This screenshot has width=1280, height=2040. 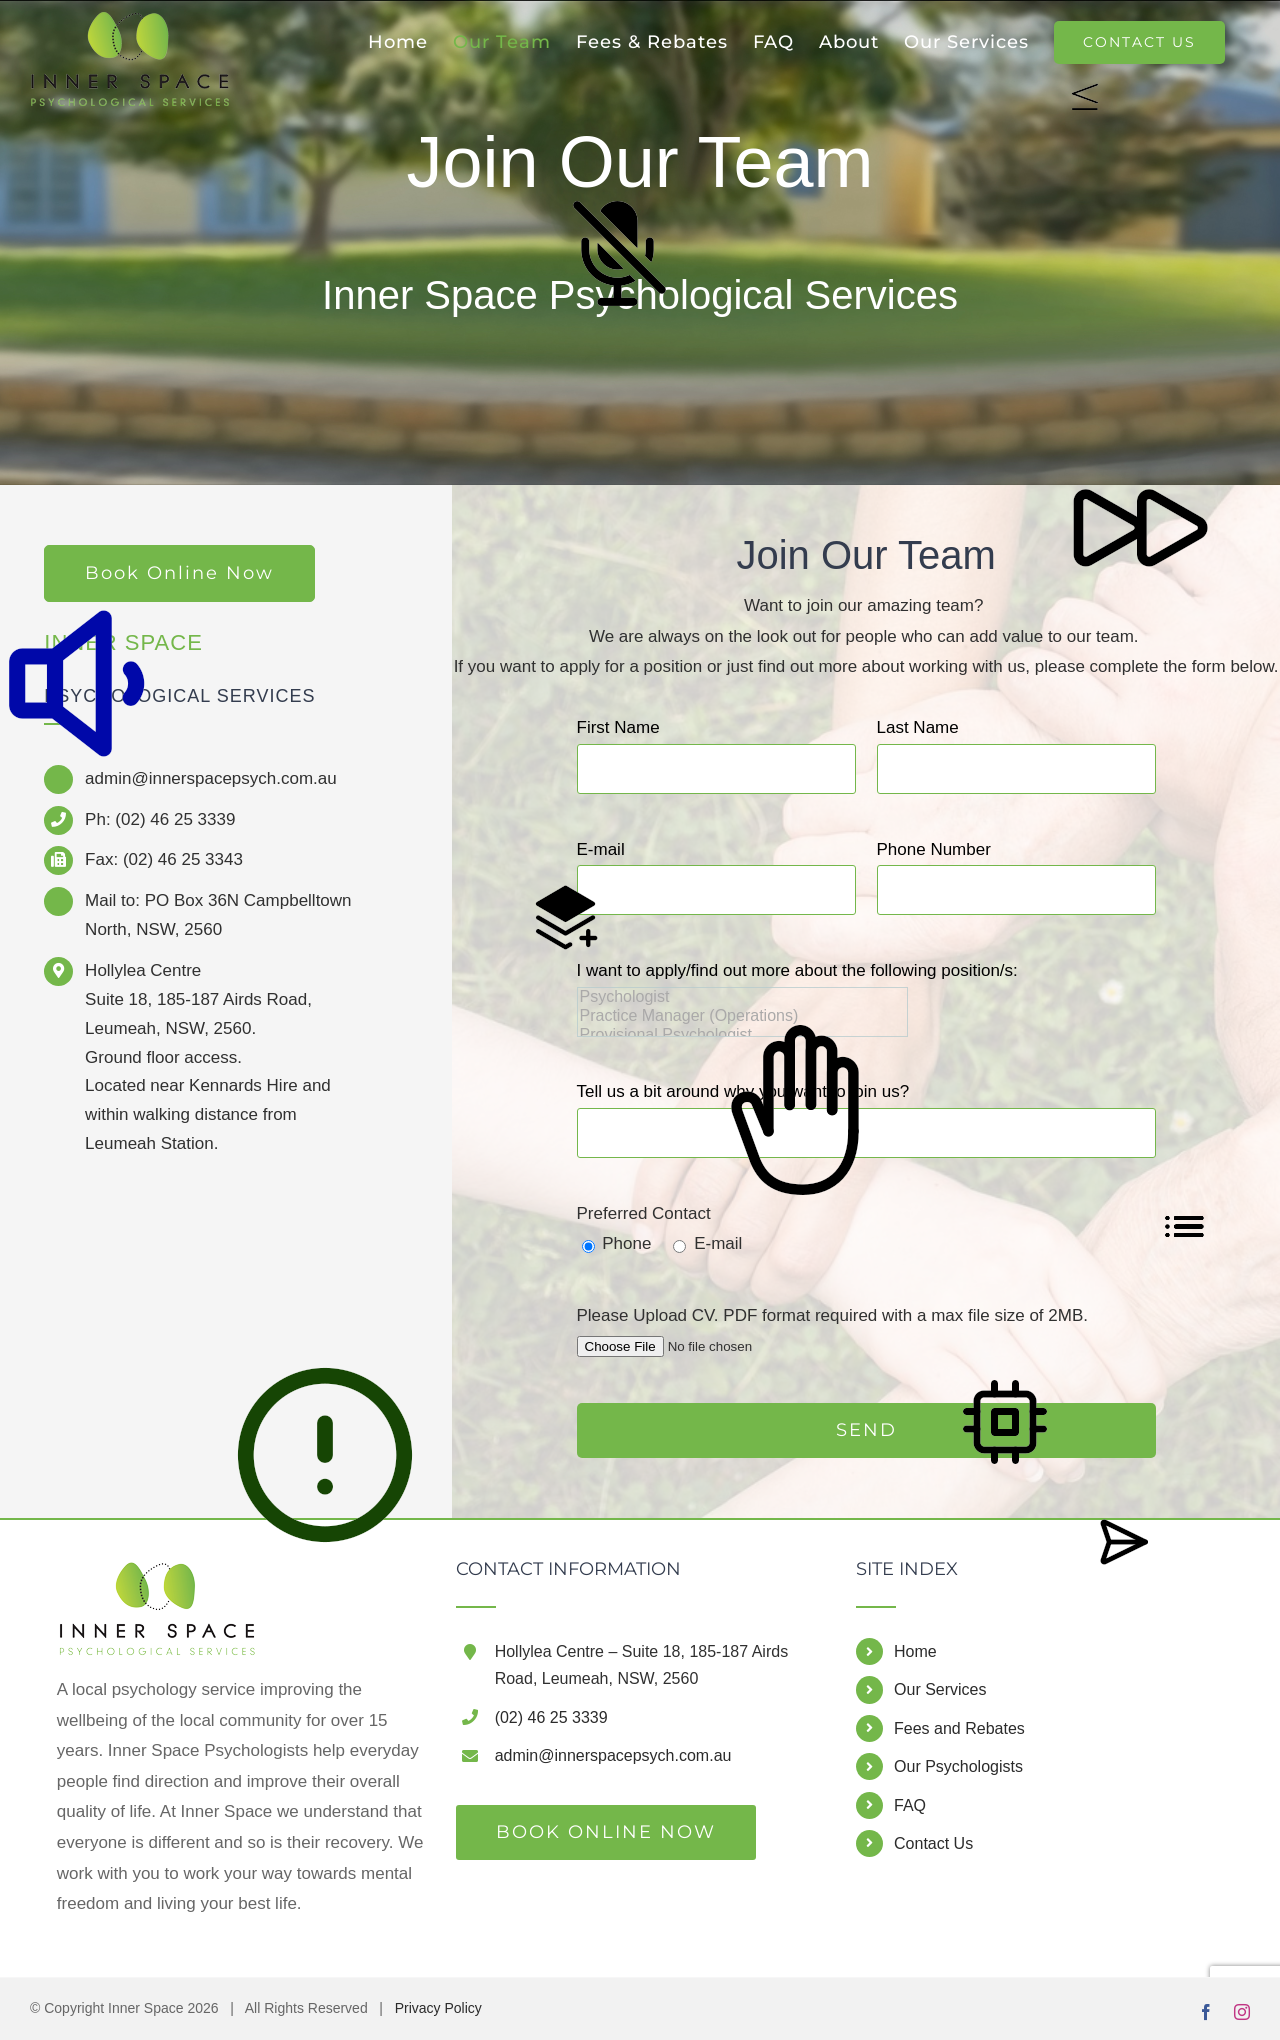 What do you see at coordinates (795, 1110) in the screenshot?
I see `stop or halt an action` at bounding box center [795, 1110].